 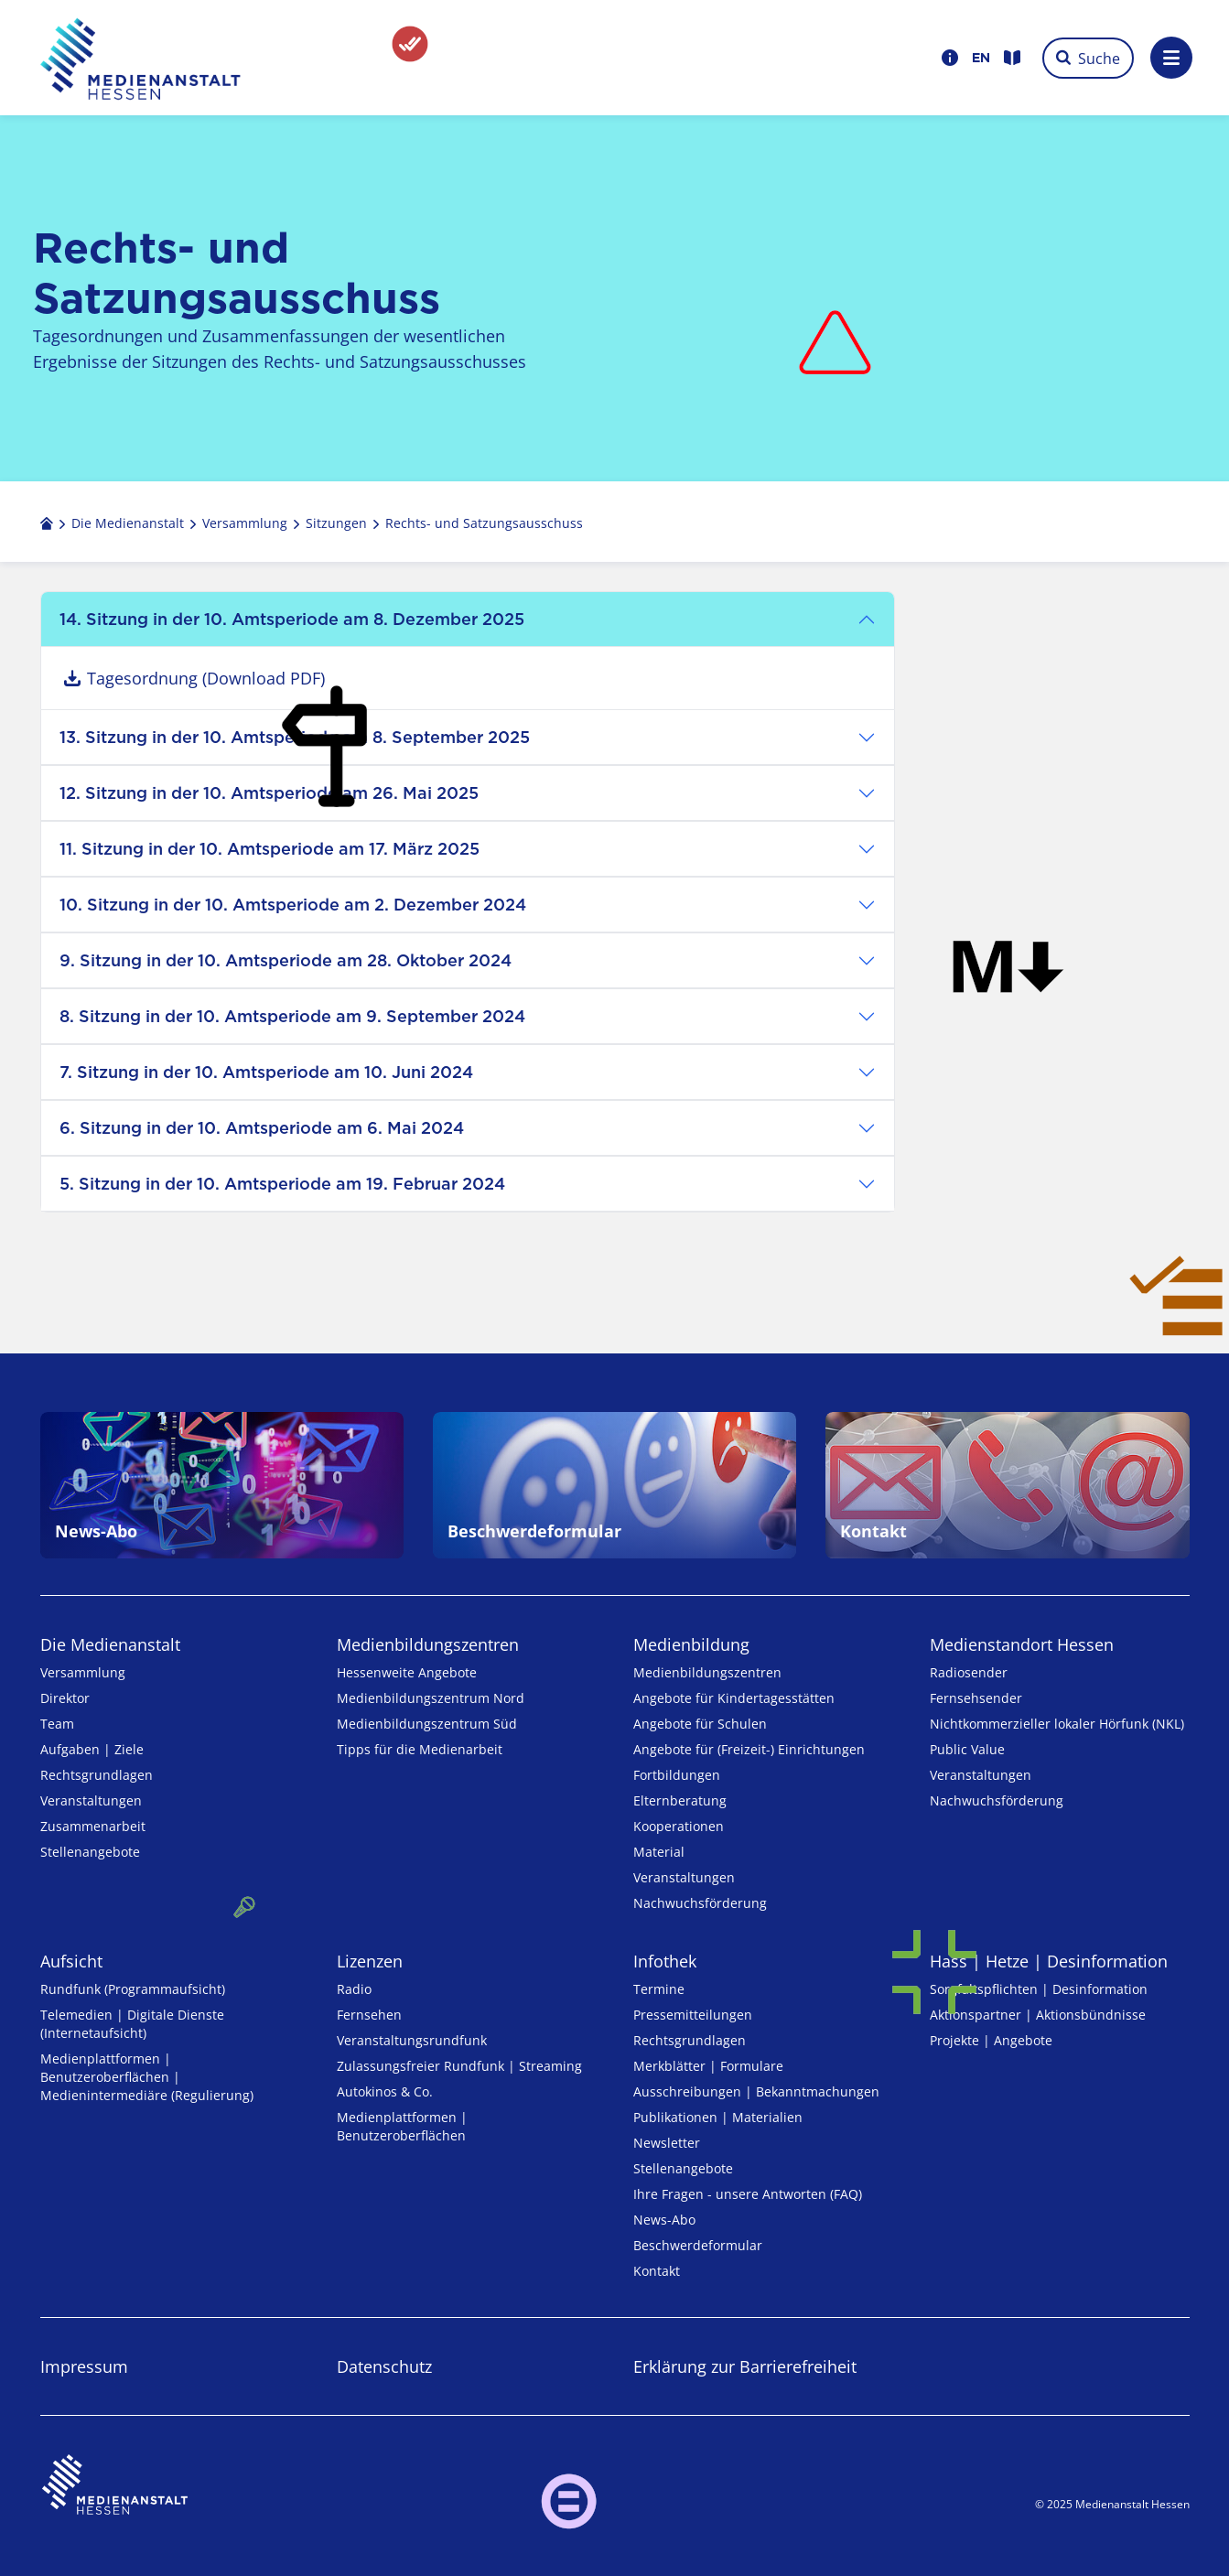 What do you see at coordinates (1008, 965) in the screenshot?
I see `format text using markdown` at bounding box center [1008, 965].